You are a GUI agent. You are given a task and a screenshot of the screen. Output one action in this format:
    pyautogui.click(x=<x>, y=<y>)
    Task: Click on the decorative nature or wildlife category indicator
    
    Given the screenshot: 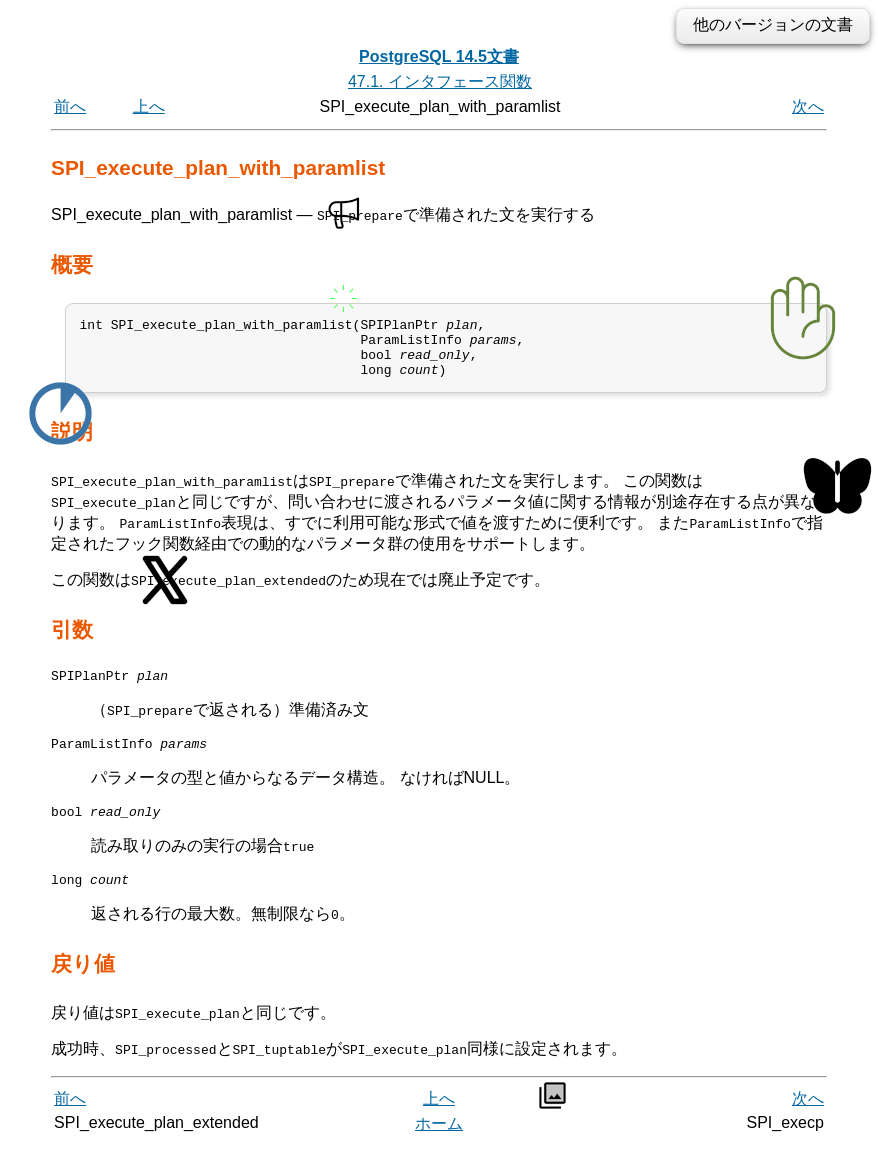 What is the action you would take?
    pyautogui.click(x=837, y=484)
    